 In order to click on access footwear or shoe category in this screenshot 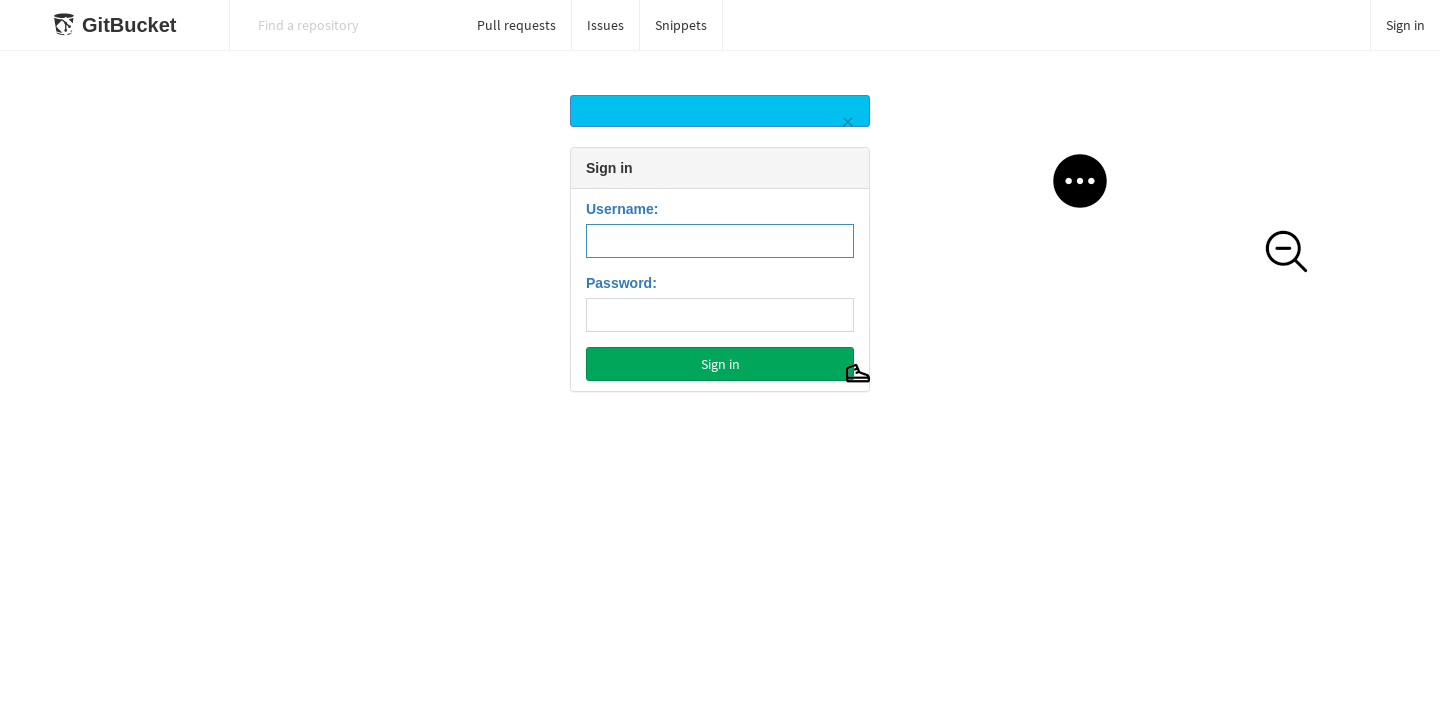, I will do `click(857, 374)`.